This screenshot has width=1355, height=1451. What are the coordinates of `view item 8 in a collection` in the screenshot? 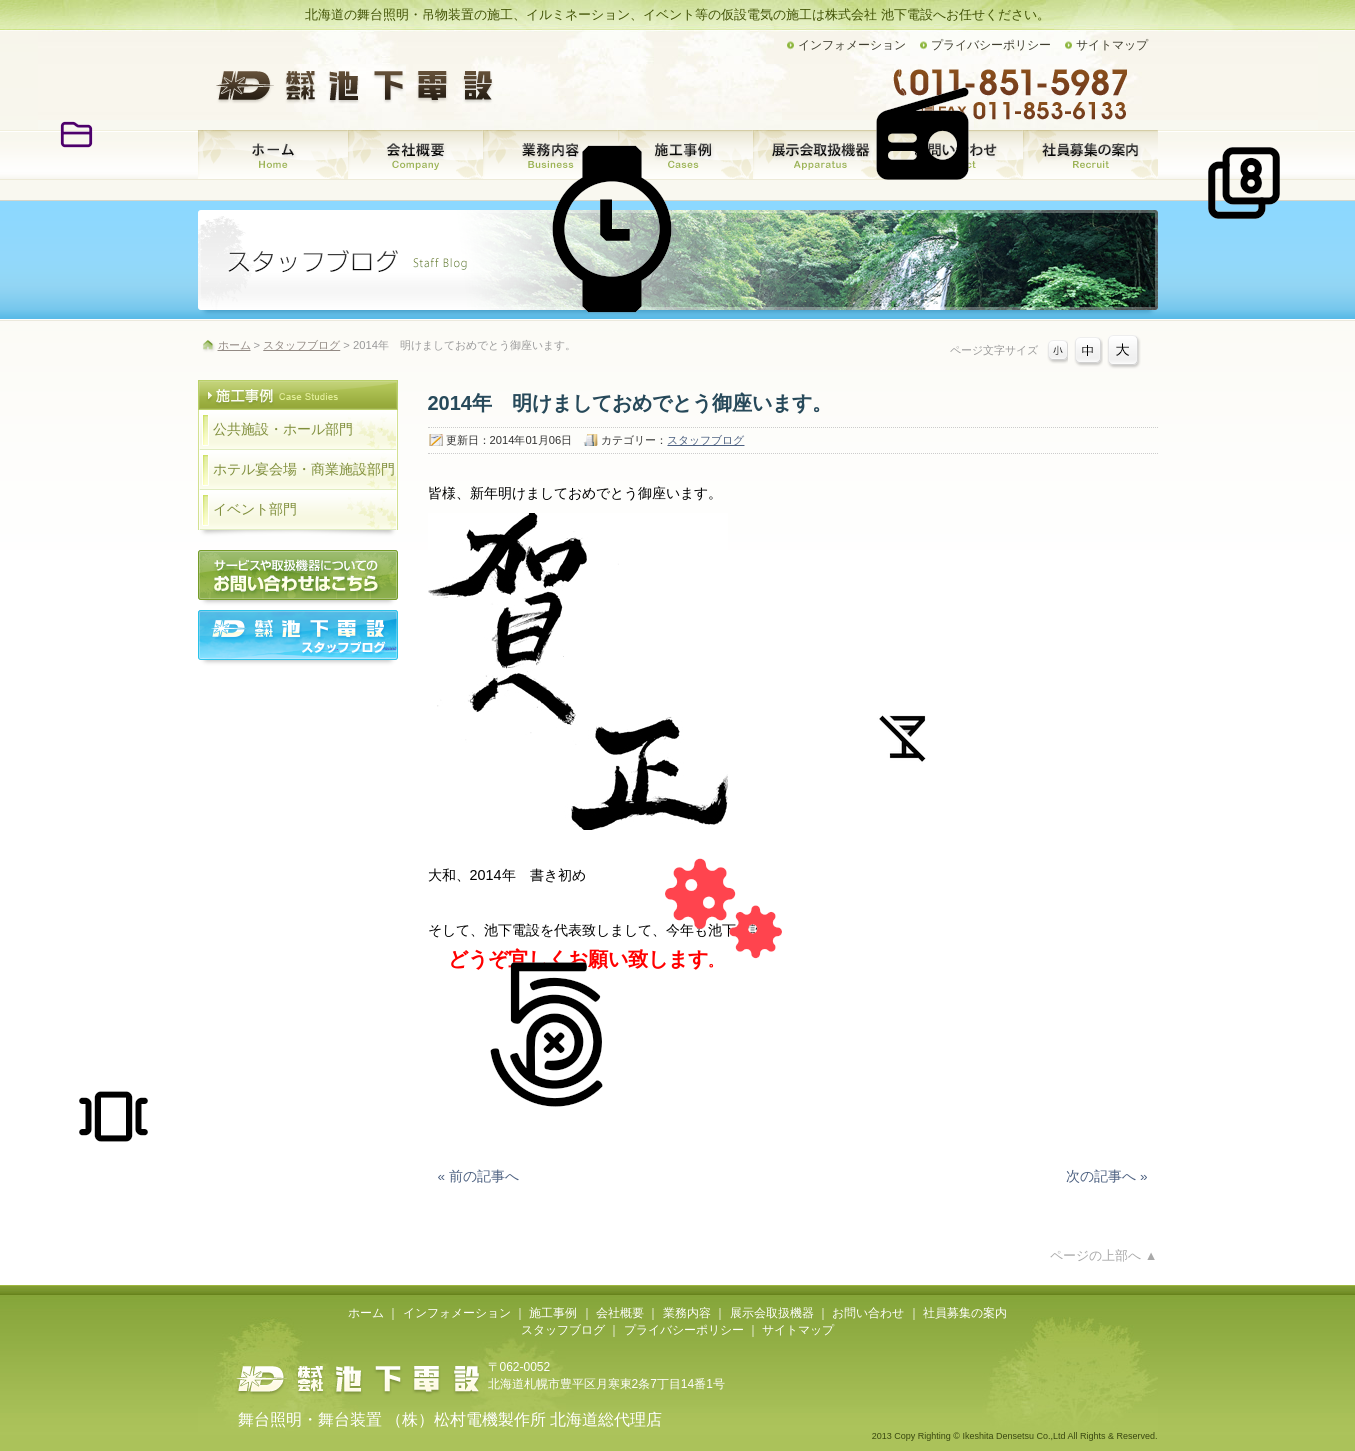 It's located at (1244, 183).